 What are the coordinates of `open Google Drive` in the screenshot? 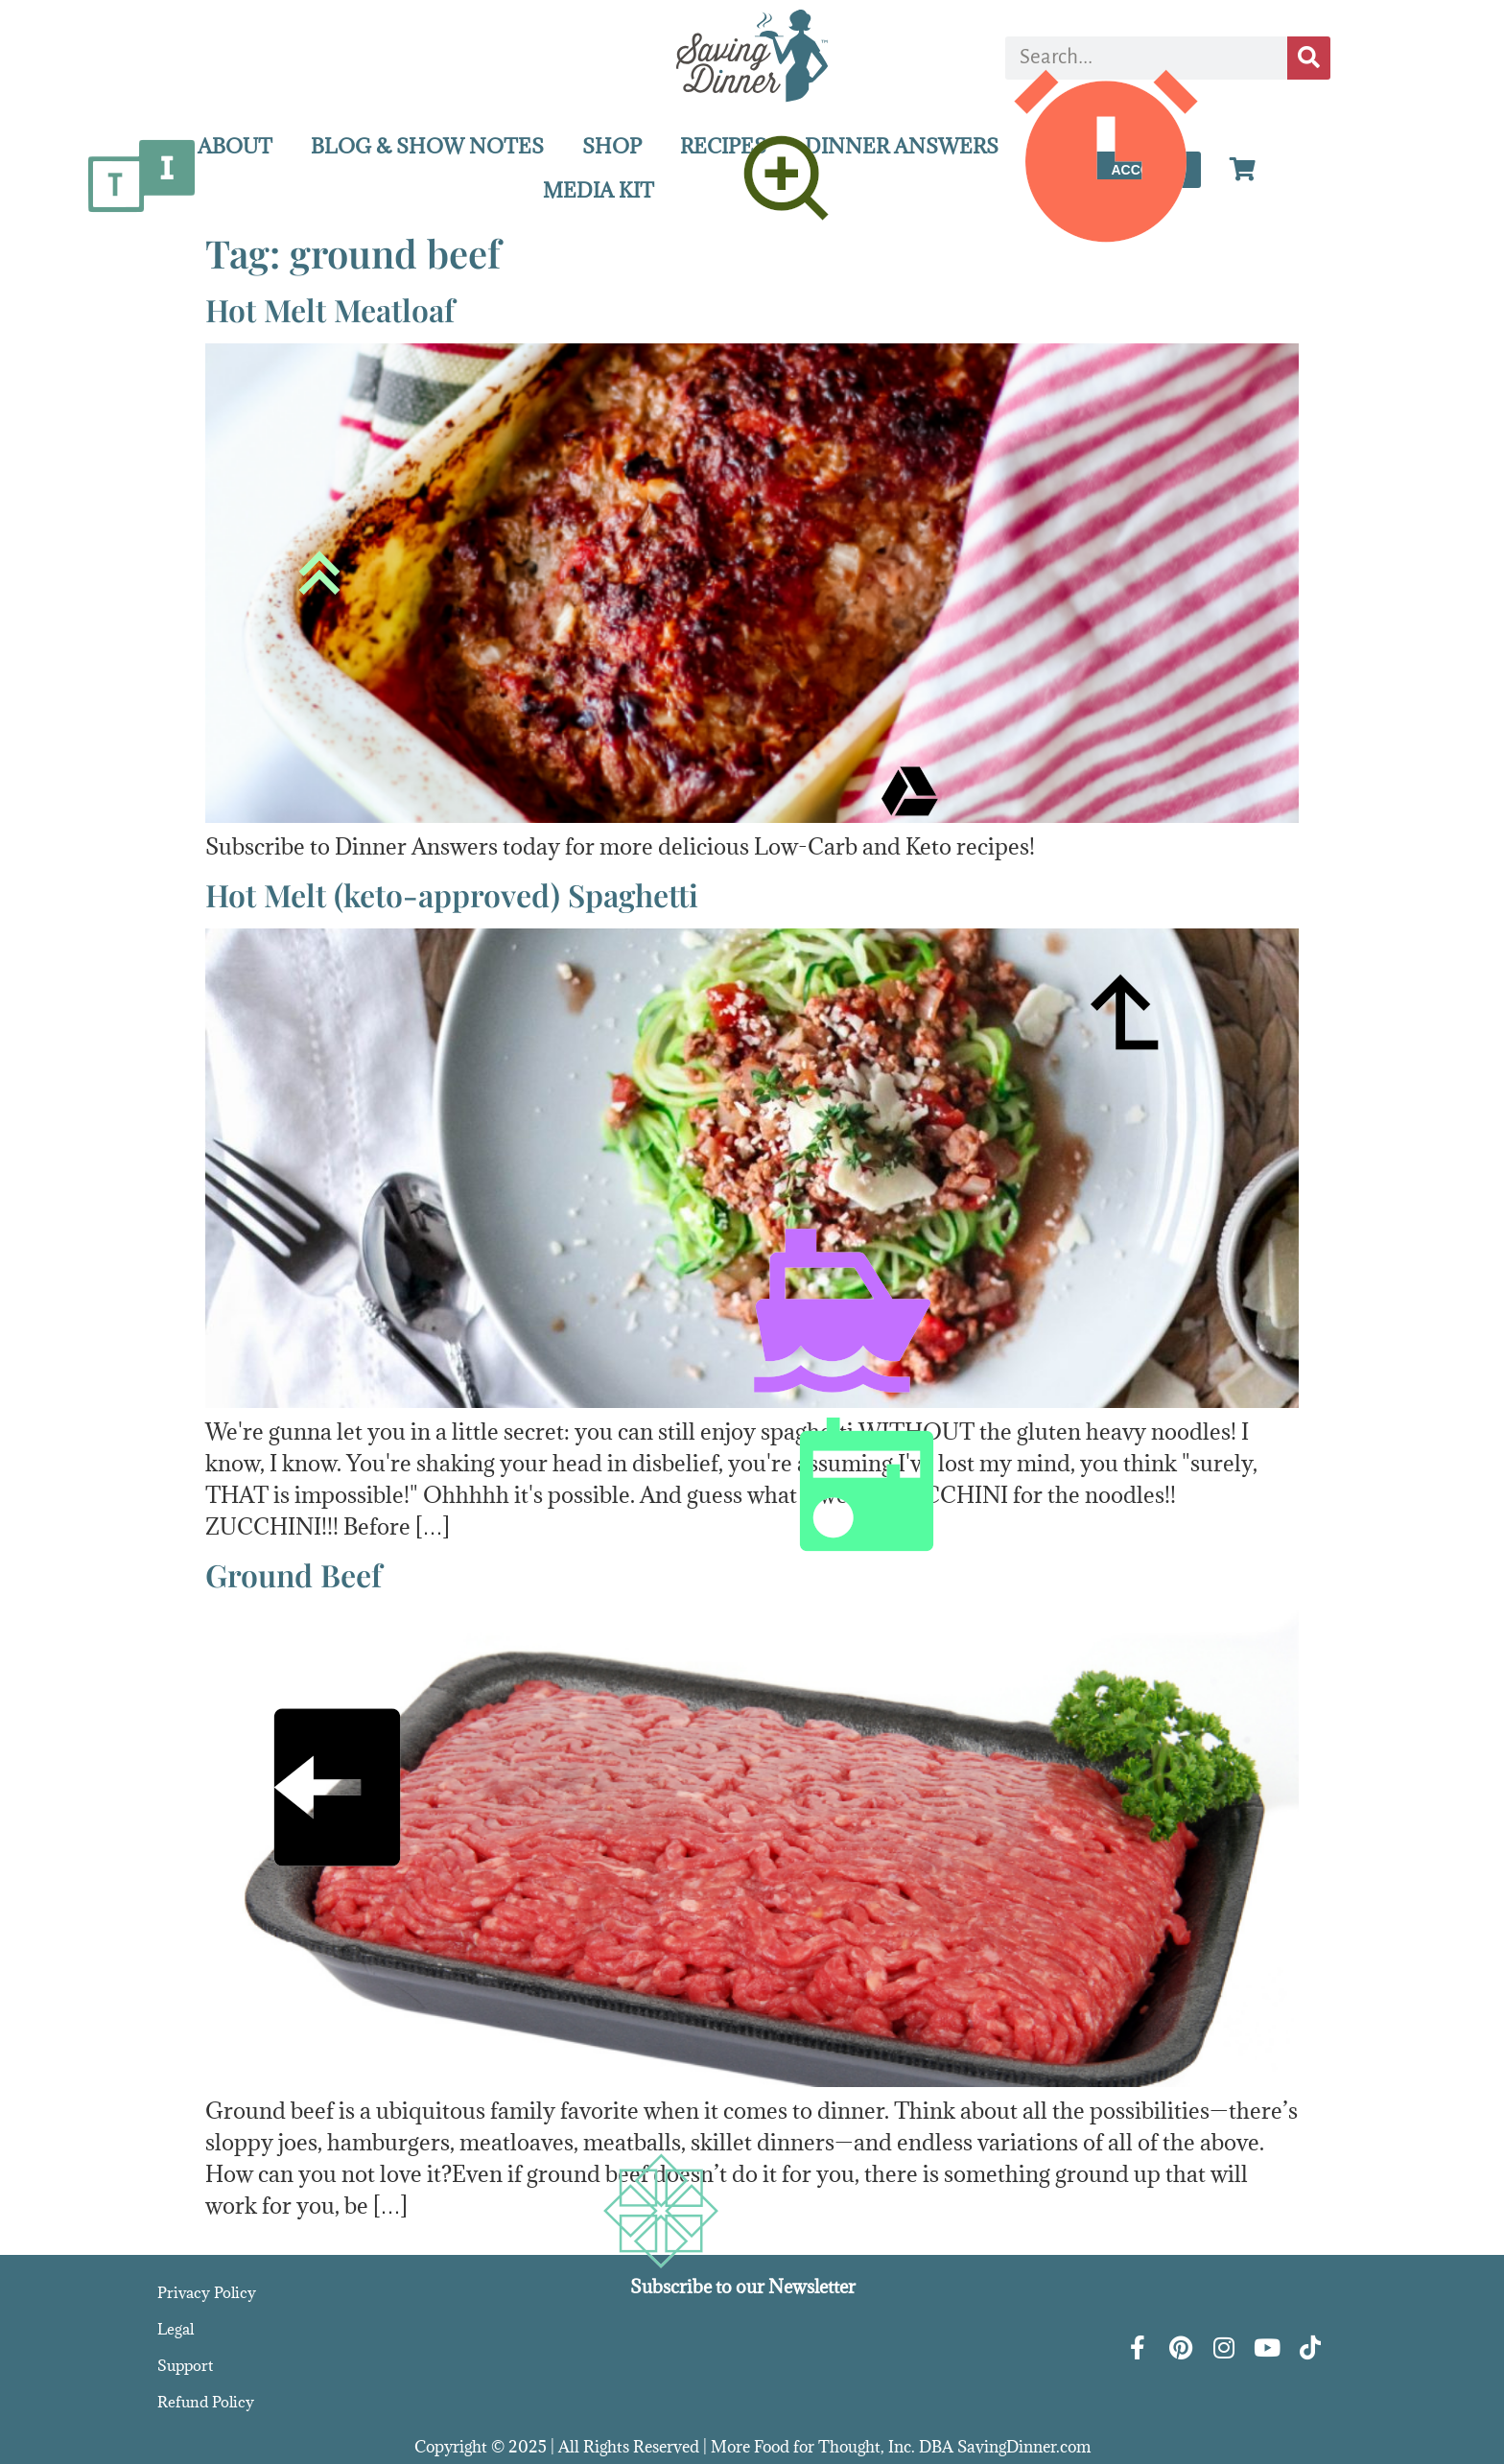 It's located at (909, 791).